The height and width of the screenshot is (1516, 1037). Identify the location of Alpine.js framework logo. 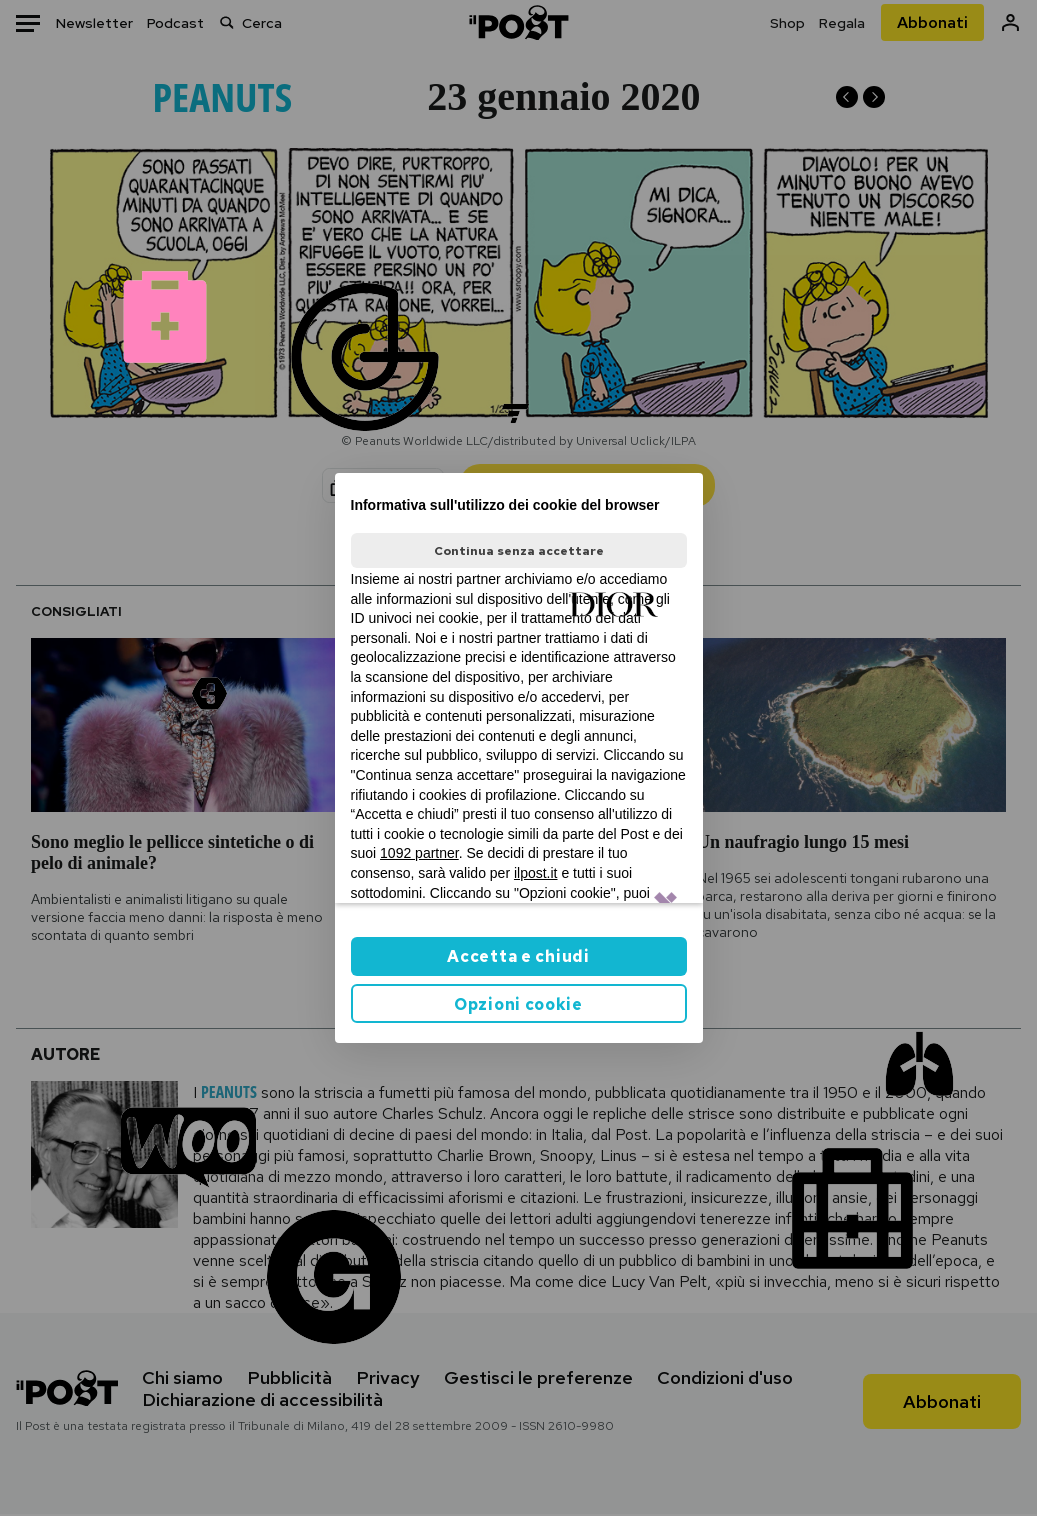
(665, 897).